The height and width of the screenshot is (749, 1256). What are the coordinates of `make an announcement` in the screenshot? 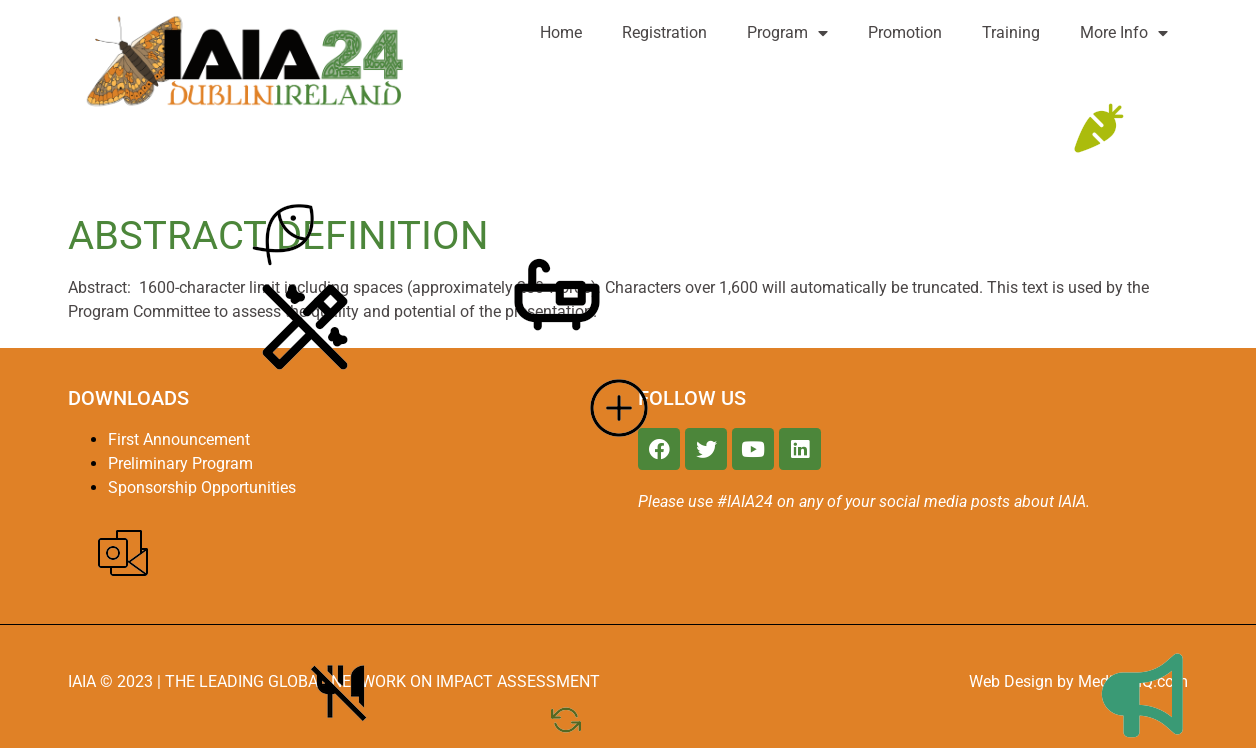 It's located at (1145, 694).